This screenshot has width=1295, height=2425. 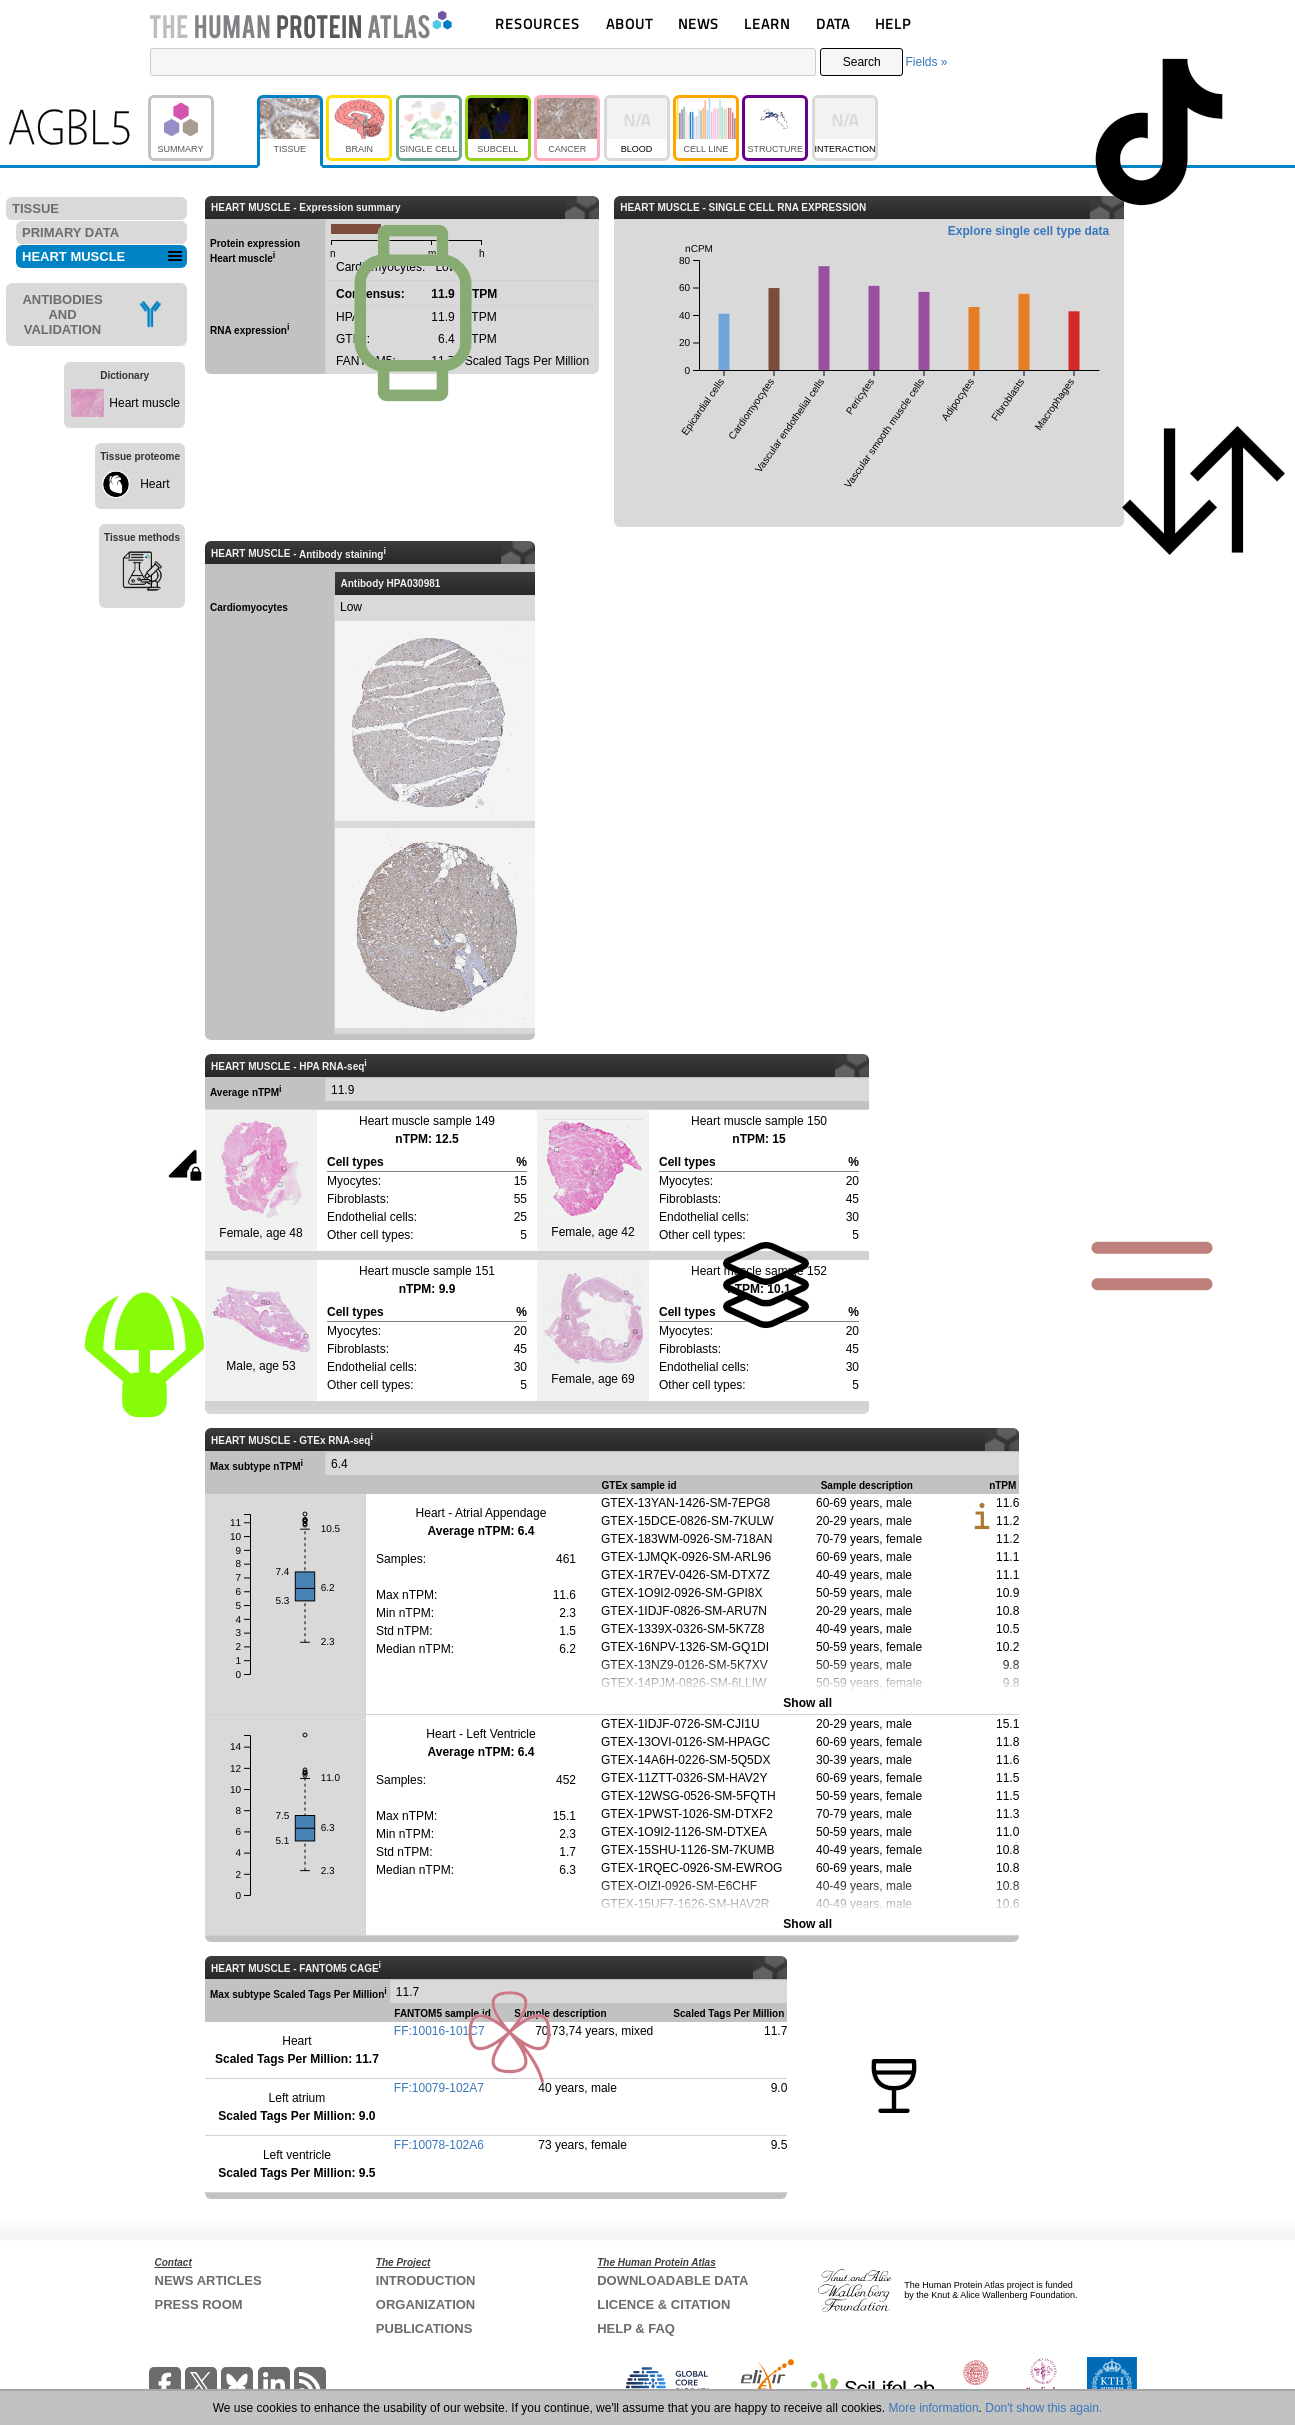 I want to click on access smartwatch settings or connectivity, so click(x=413, y=313).